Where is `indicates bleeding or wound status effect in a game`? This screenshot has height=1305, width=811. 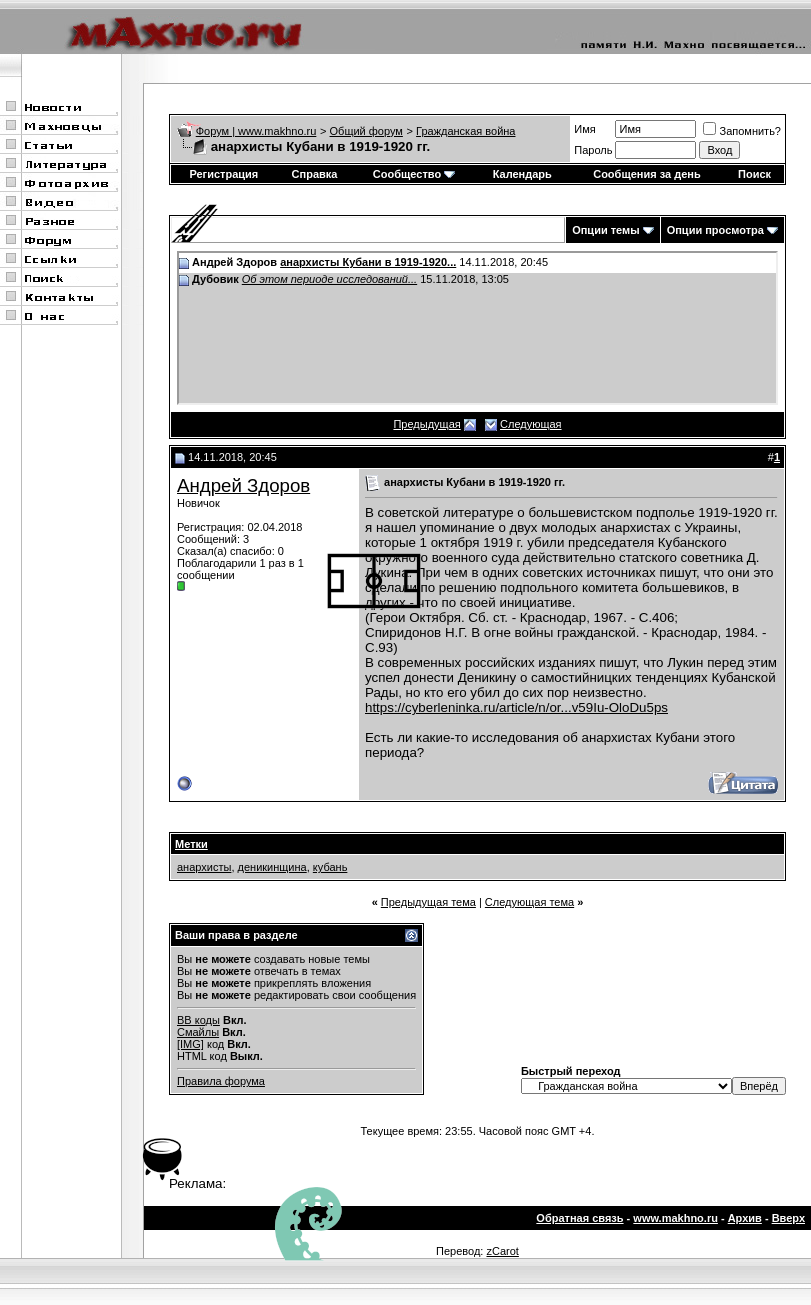 indicates bleeding or wound status effect in a game is located at coordinates (193, 126).